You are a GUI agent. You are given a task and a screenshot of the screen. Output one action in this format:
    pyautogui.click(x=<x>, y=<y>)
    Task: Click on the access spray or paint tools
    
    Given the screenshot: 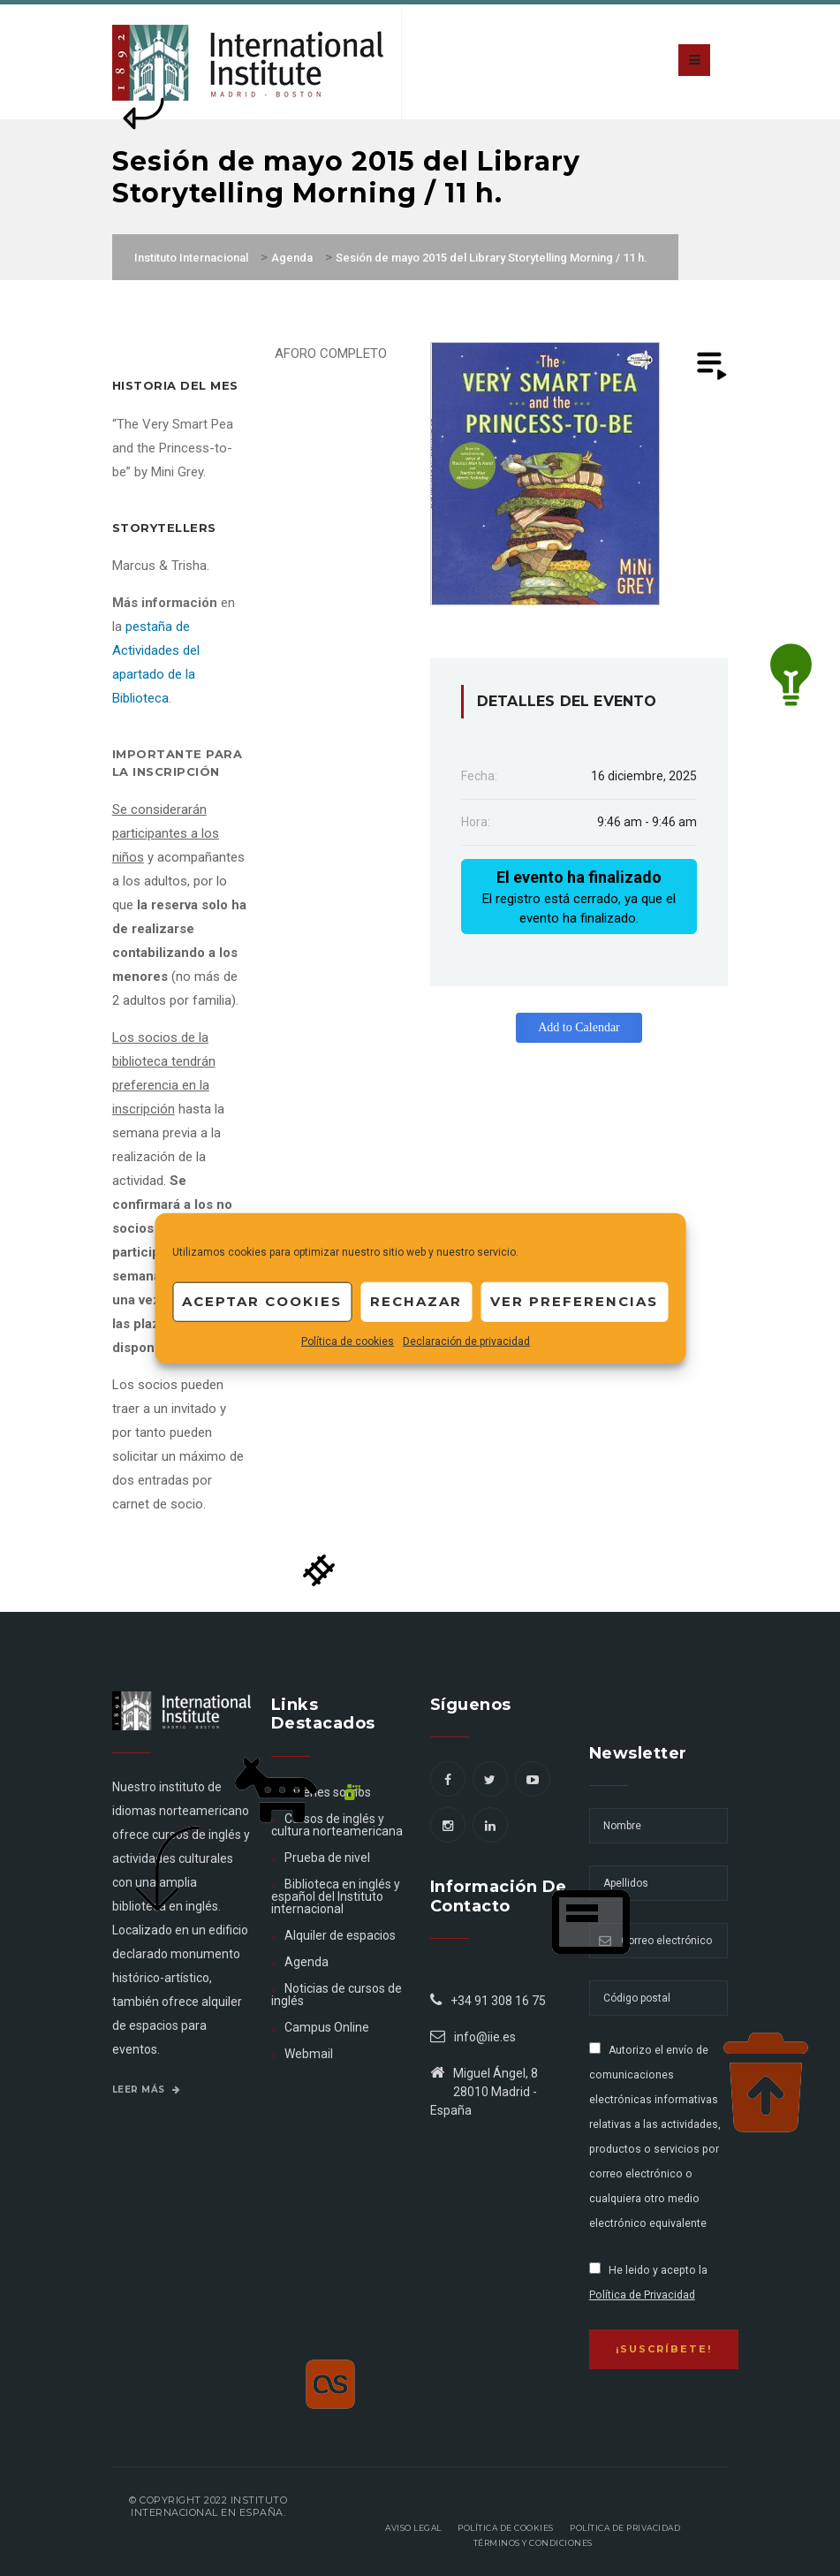 What is the action you would take?
    pyautogui.click(x=352, y=1792)
    